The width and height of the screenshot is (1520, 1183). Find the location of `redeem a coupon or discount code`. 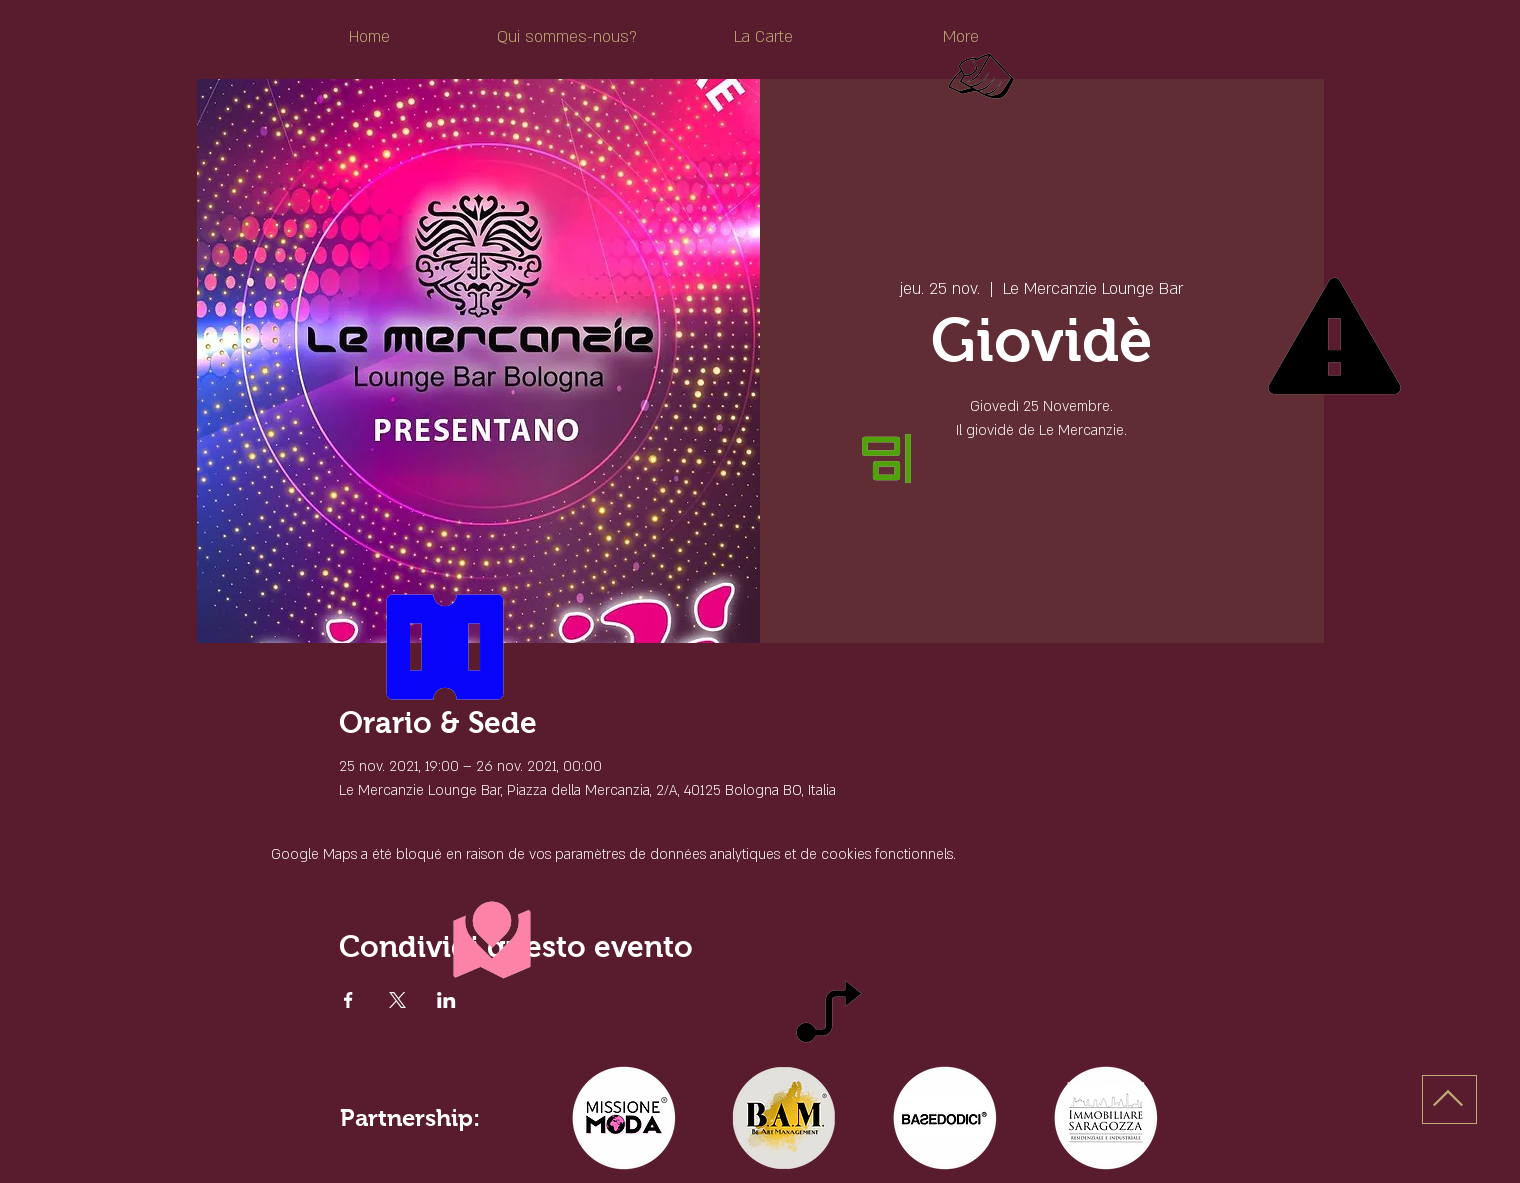

redeem a coupon or discount code is located at coordinates (445, 647).